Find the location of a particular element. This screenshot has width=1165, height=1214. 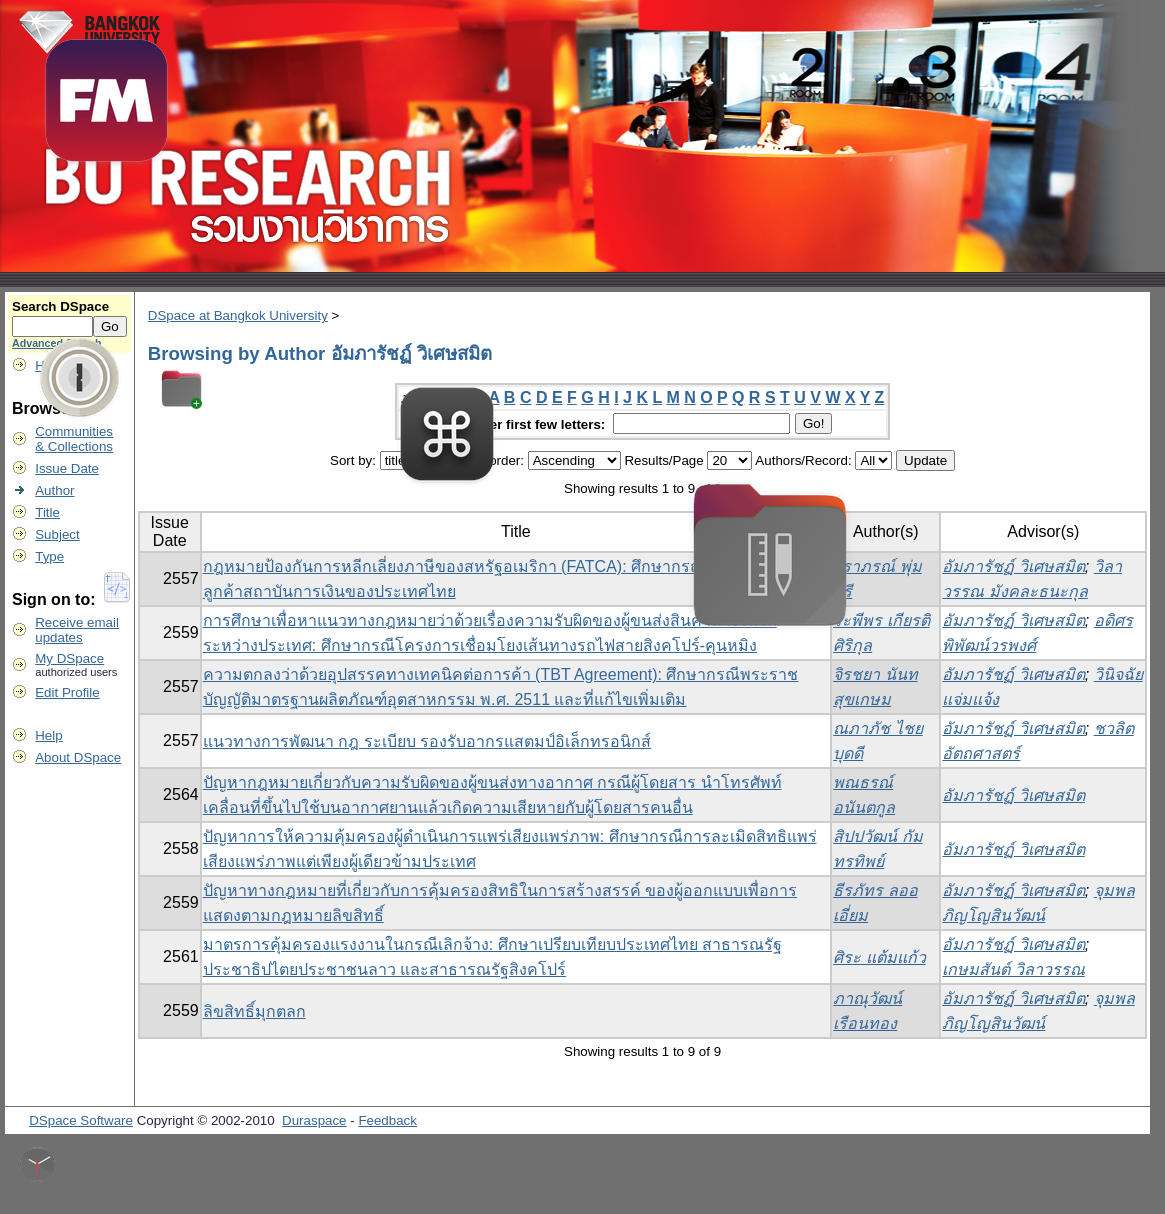

a twig template file is located at coordinates (117, 587).